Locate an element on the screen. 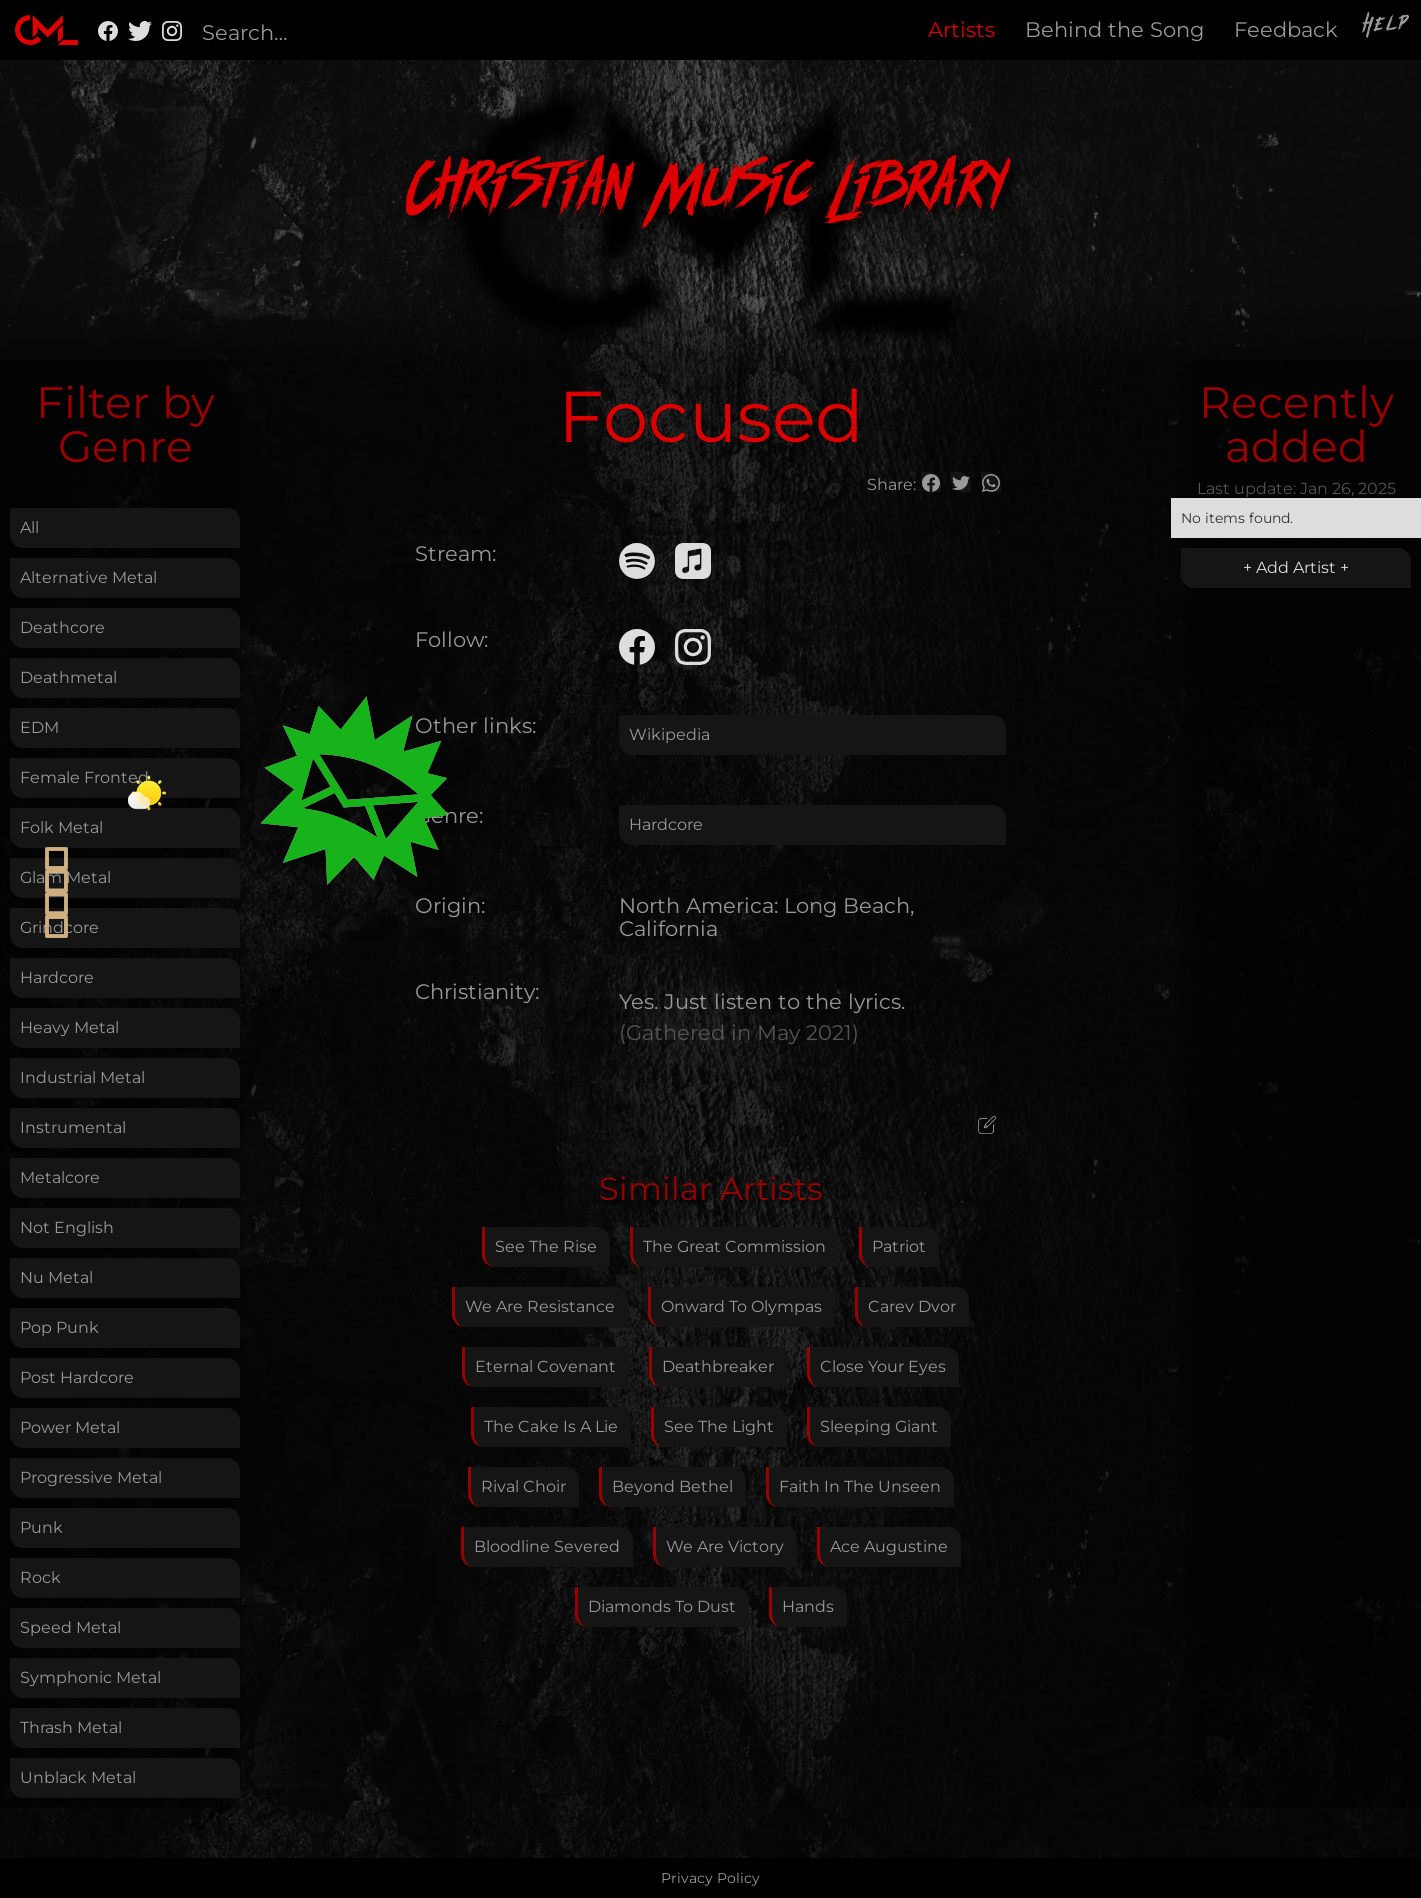 The image size is (1421, 1898). place a brick or building block is located at coordinates (56, 892).